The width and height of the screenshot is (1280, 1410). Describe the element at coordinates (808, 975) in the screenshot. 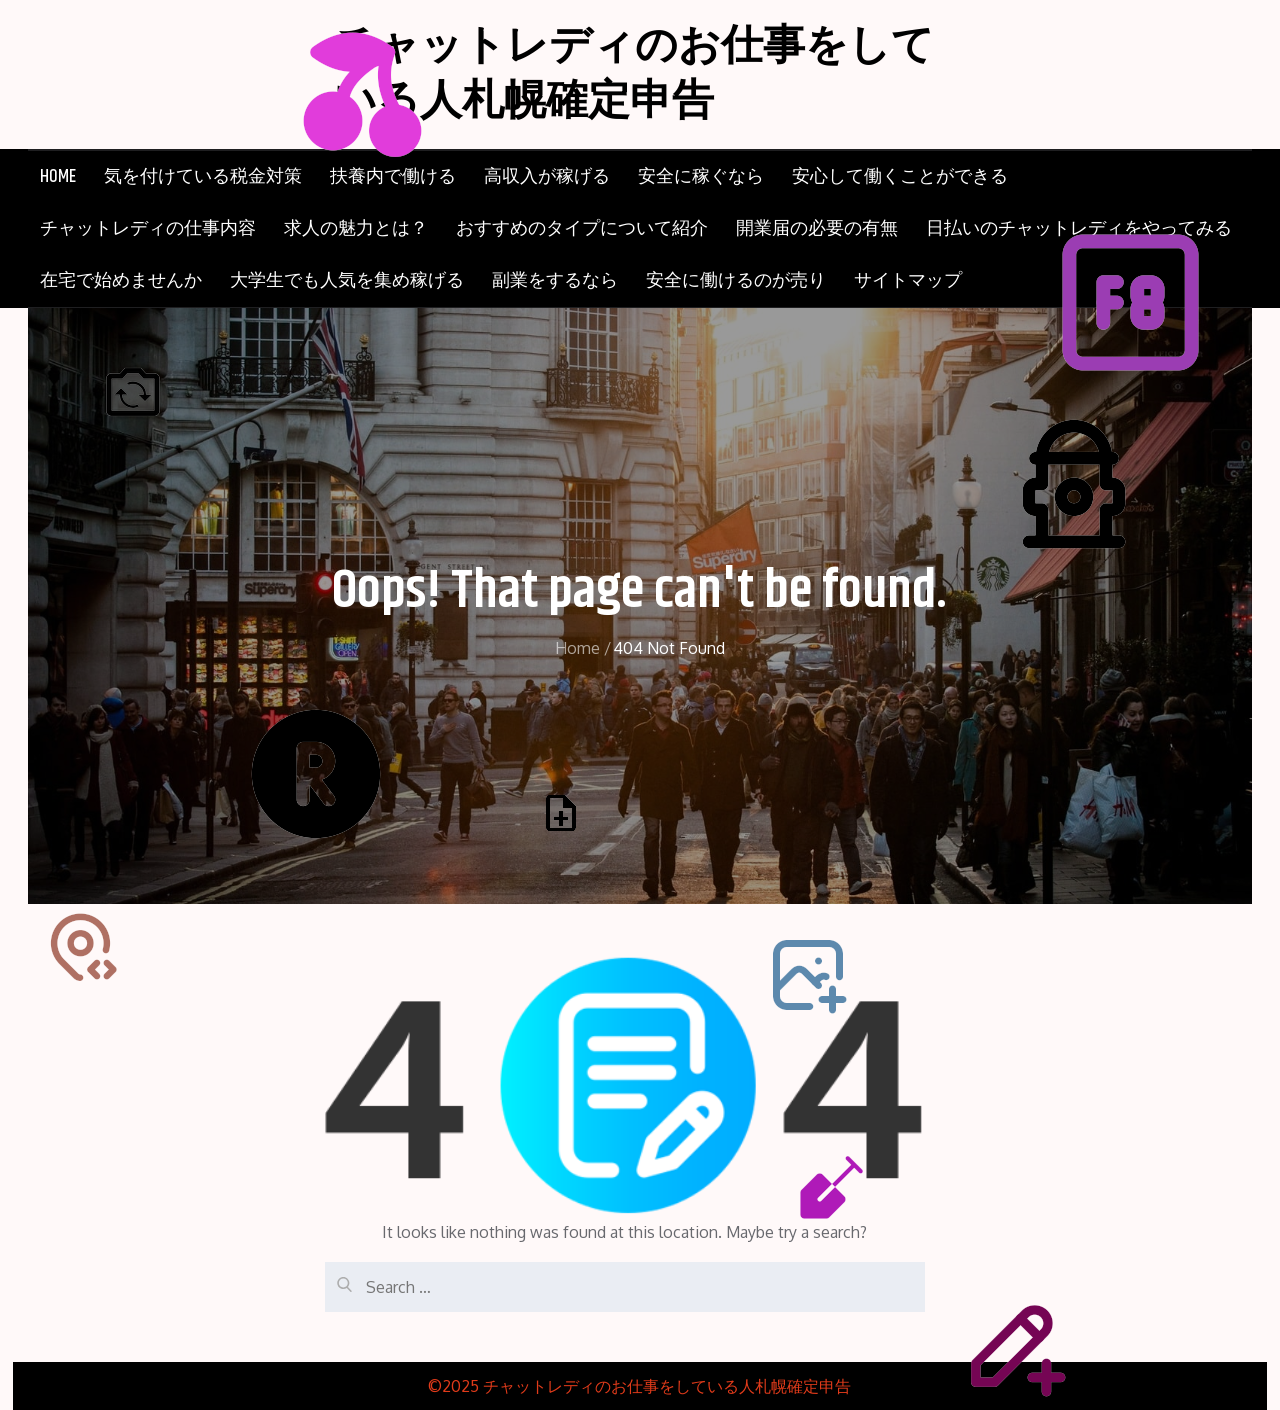

I see `add a new photo` at that location.